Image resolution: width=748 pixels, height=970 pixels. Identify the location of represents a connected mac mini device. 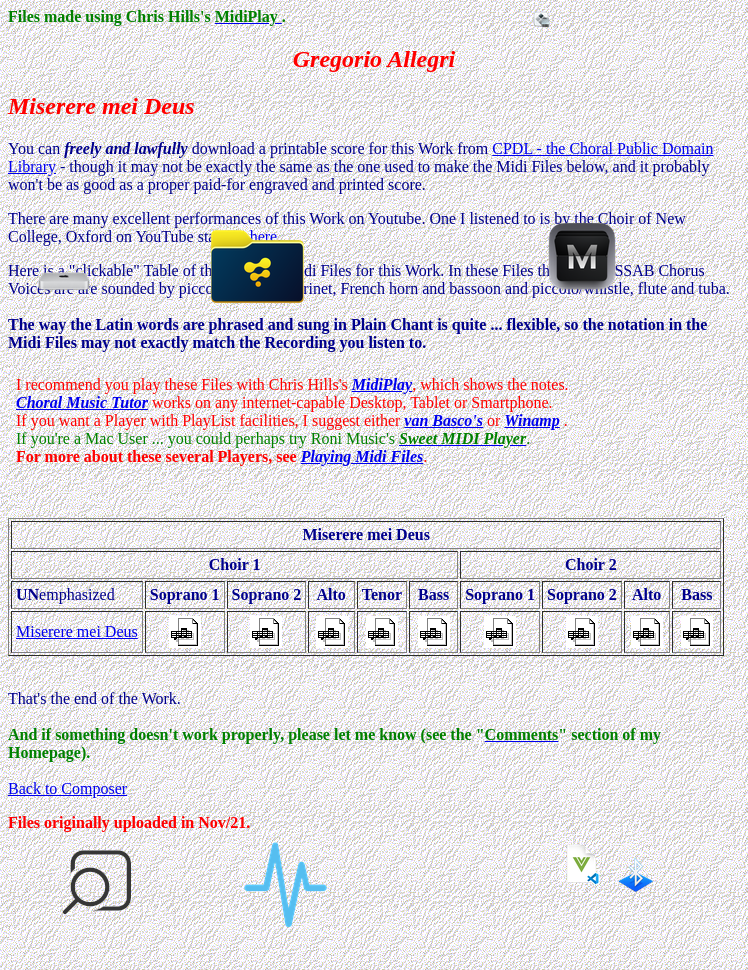
(64, 281).